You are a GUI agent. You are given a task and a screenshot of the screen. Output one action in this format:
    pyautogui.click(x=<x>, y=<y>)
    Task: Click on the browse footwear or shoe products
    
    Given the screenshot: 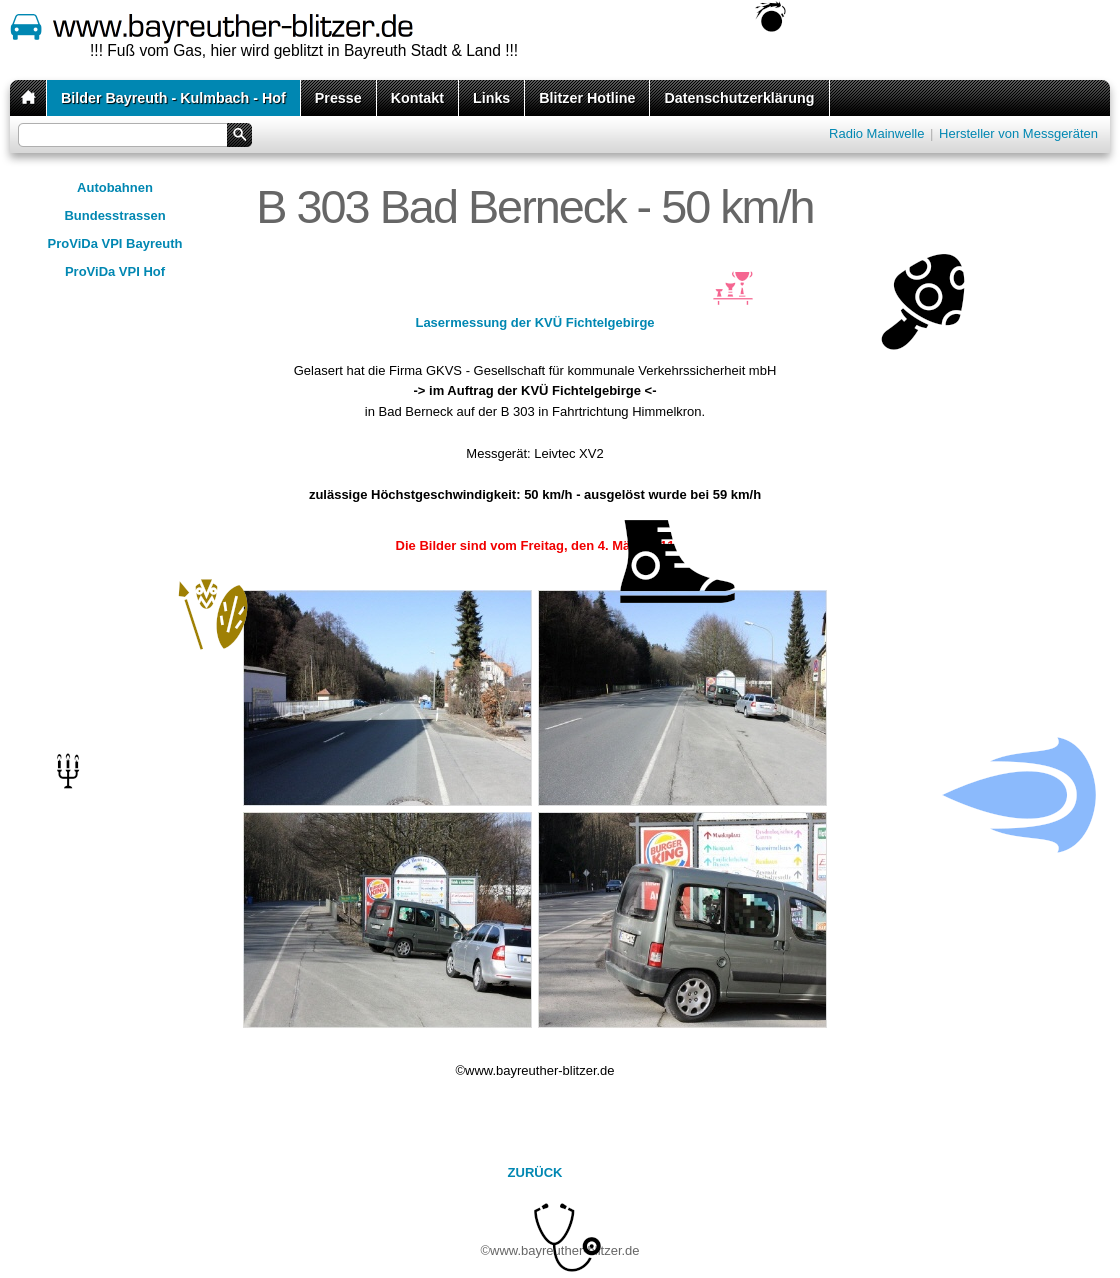 What is the action you would take?
    pyautogui.click(x=677, y=561)
    